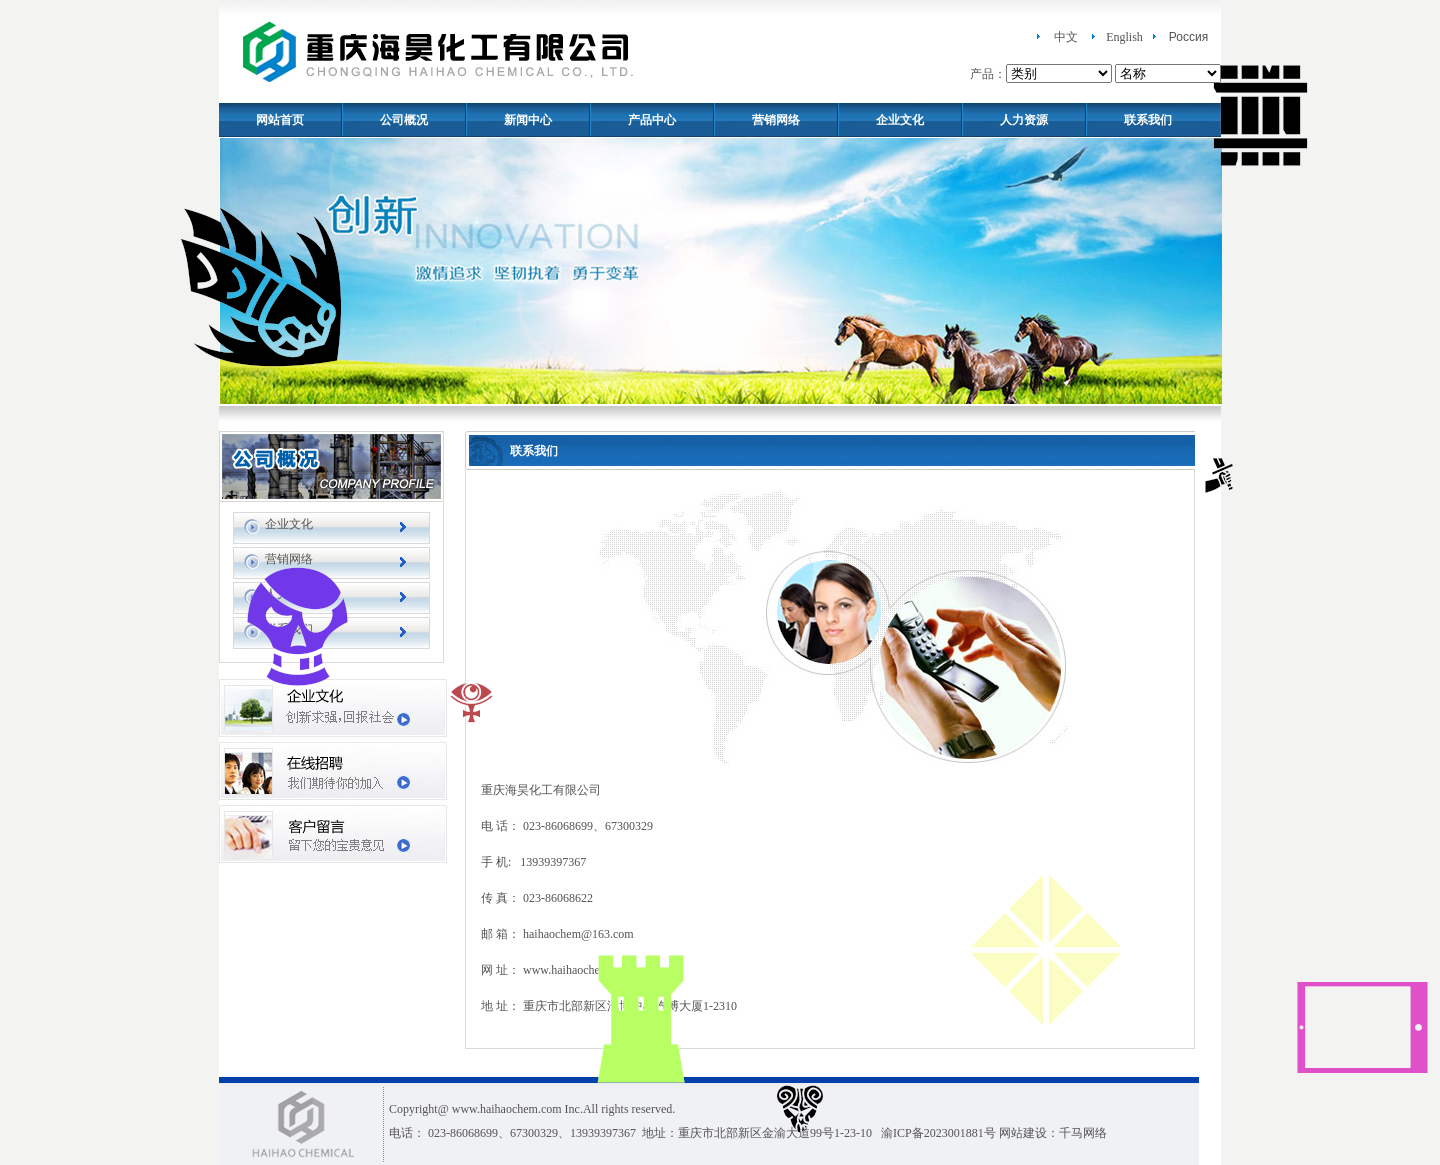 Image resolution: width=1440 pixels, height=1165 pixels. Describe the element at coordinates (1222, 475) in the screenshot. I see `initiate attack or combat action` at that location.